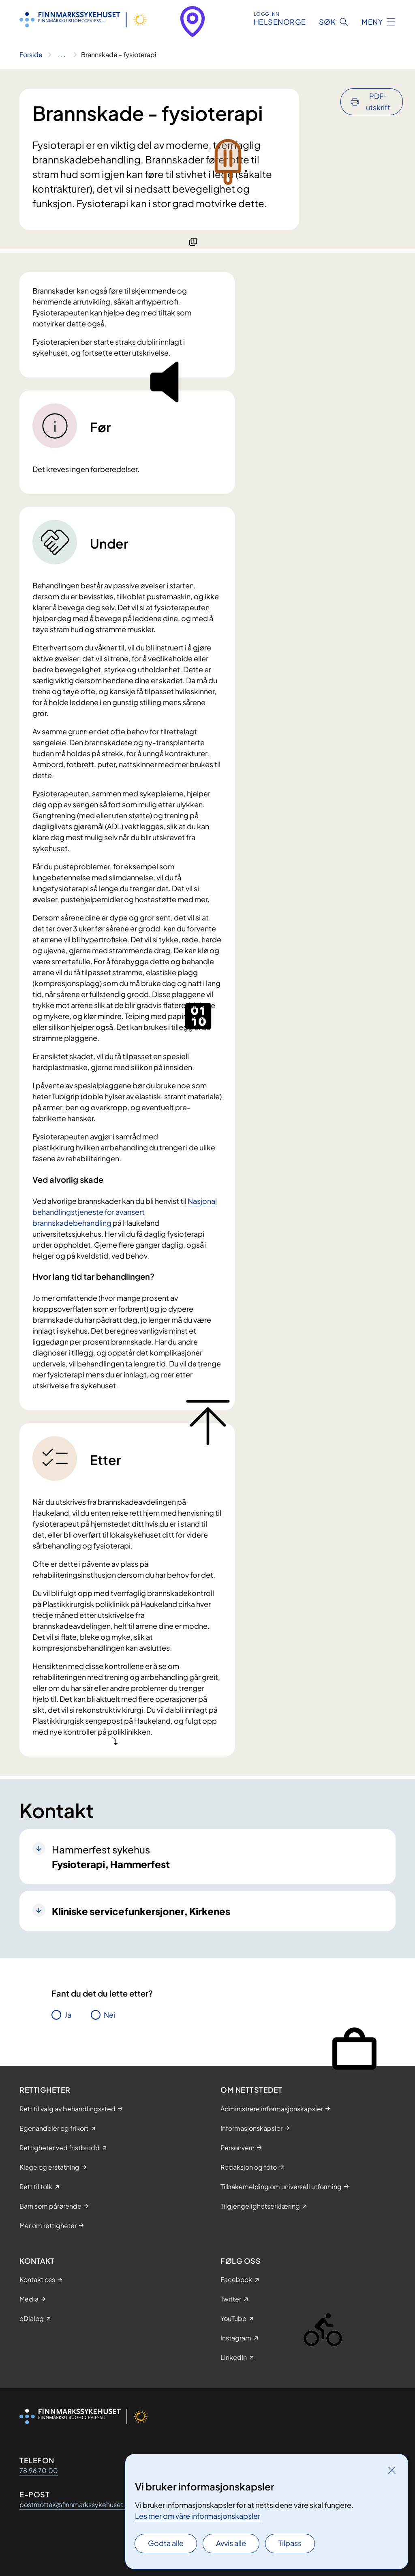 Image resolution: width=415 pixels, height=2576 pixels. What do you see at coordinates (208, 1422) in the screenshot?
I see `upload a file or content` at bounding box center [208, 1422].